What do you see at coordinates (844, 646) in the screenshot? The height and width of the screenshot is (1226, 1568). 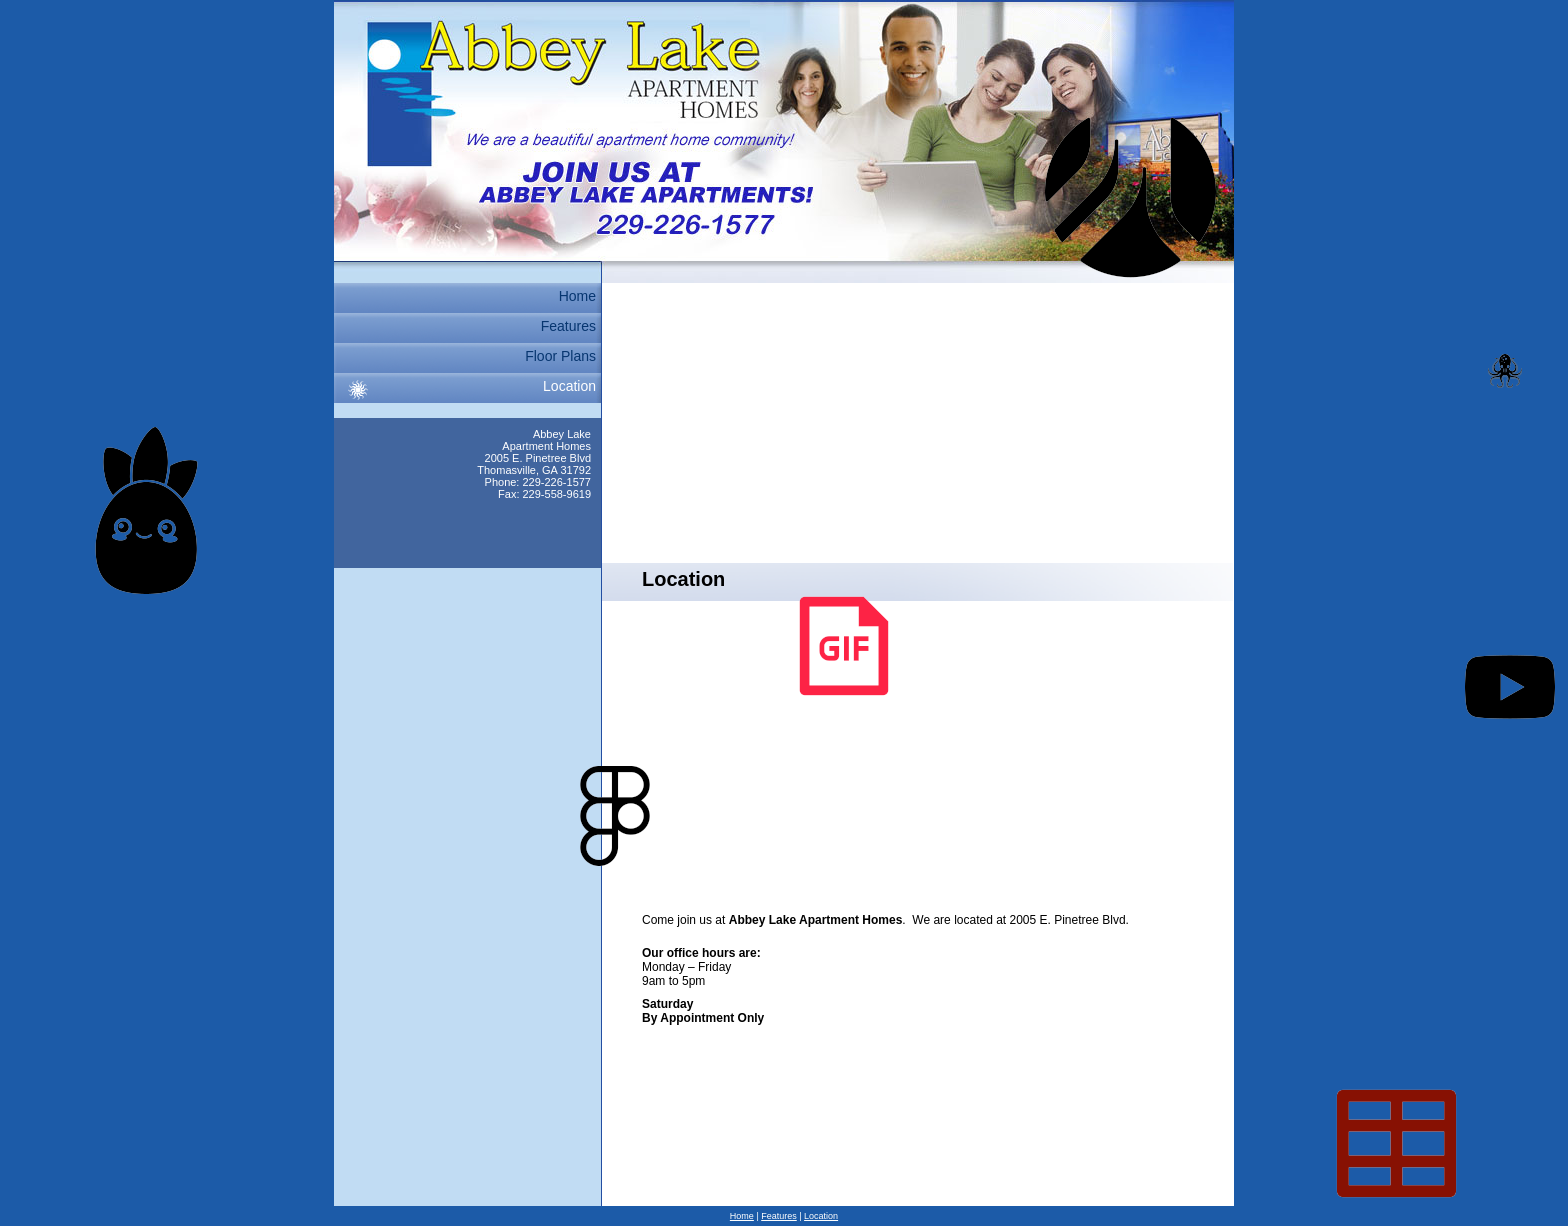 I see `attach a GIF file` at bounding box center [844, 646].